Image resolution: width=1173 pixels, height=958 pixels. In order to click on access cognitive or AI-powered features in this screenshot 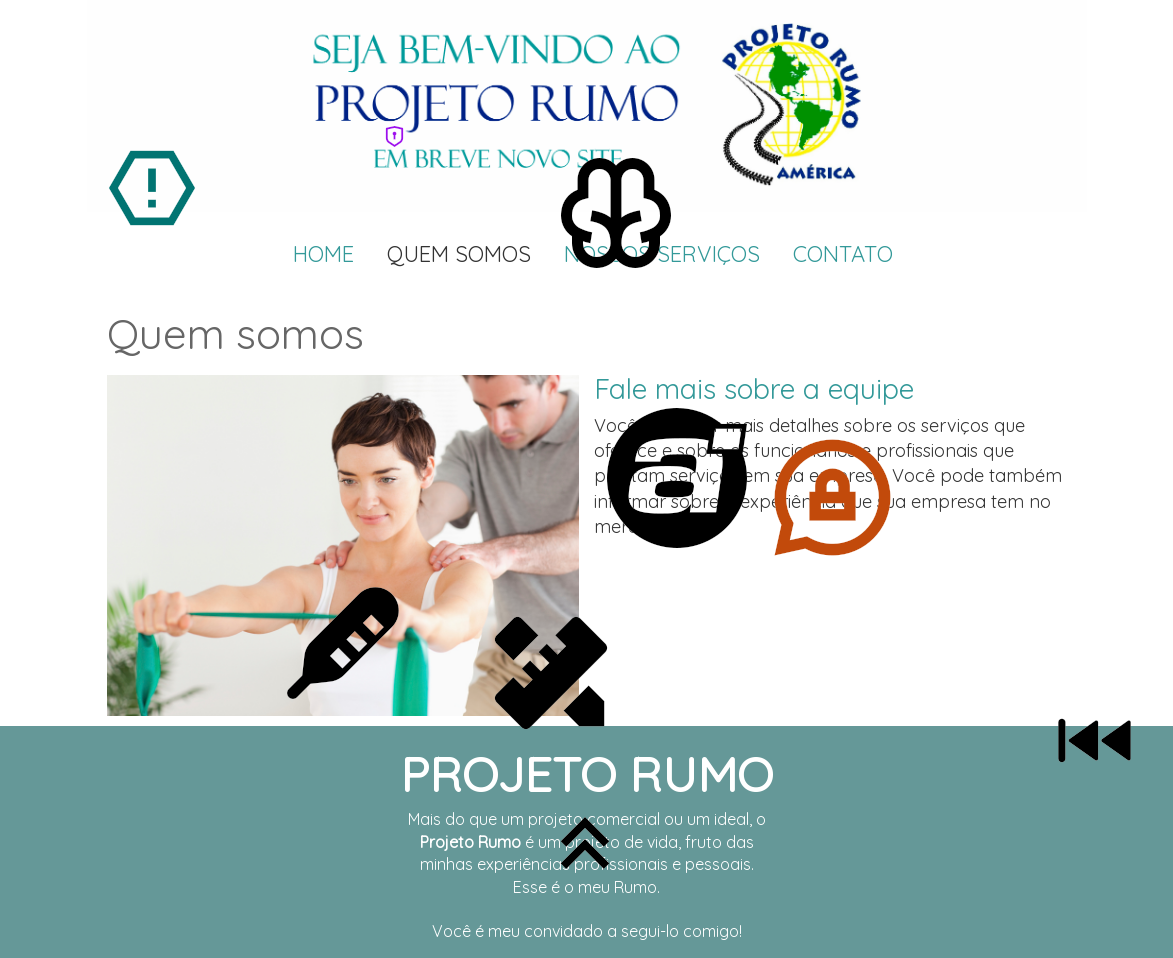, I will do `click(616, 213)`.